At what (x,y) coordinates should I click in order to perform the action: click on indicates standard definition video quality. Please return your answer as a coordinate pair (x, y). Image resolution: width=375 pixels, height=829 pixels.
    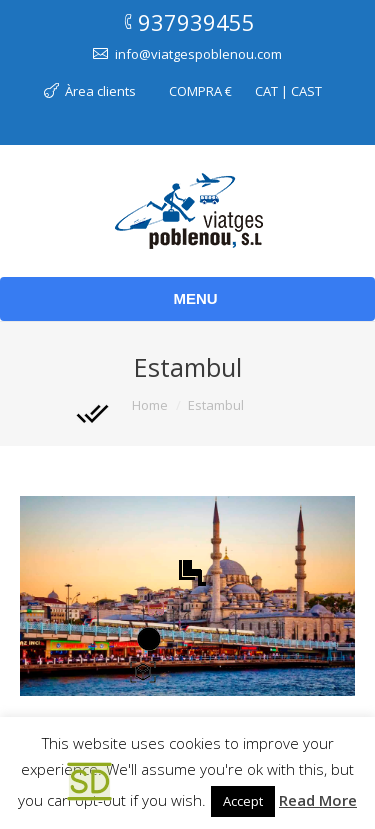
    Looking at the image, I should click on (89, 781).